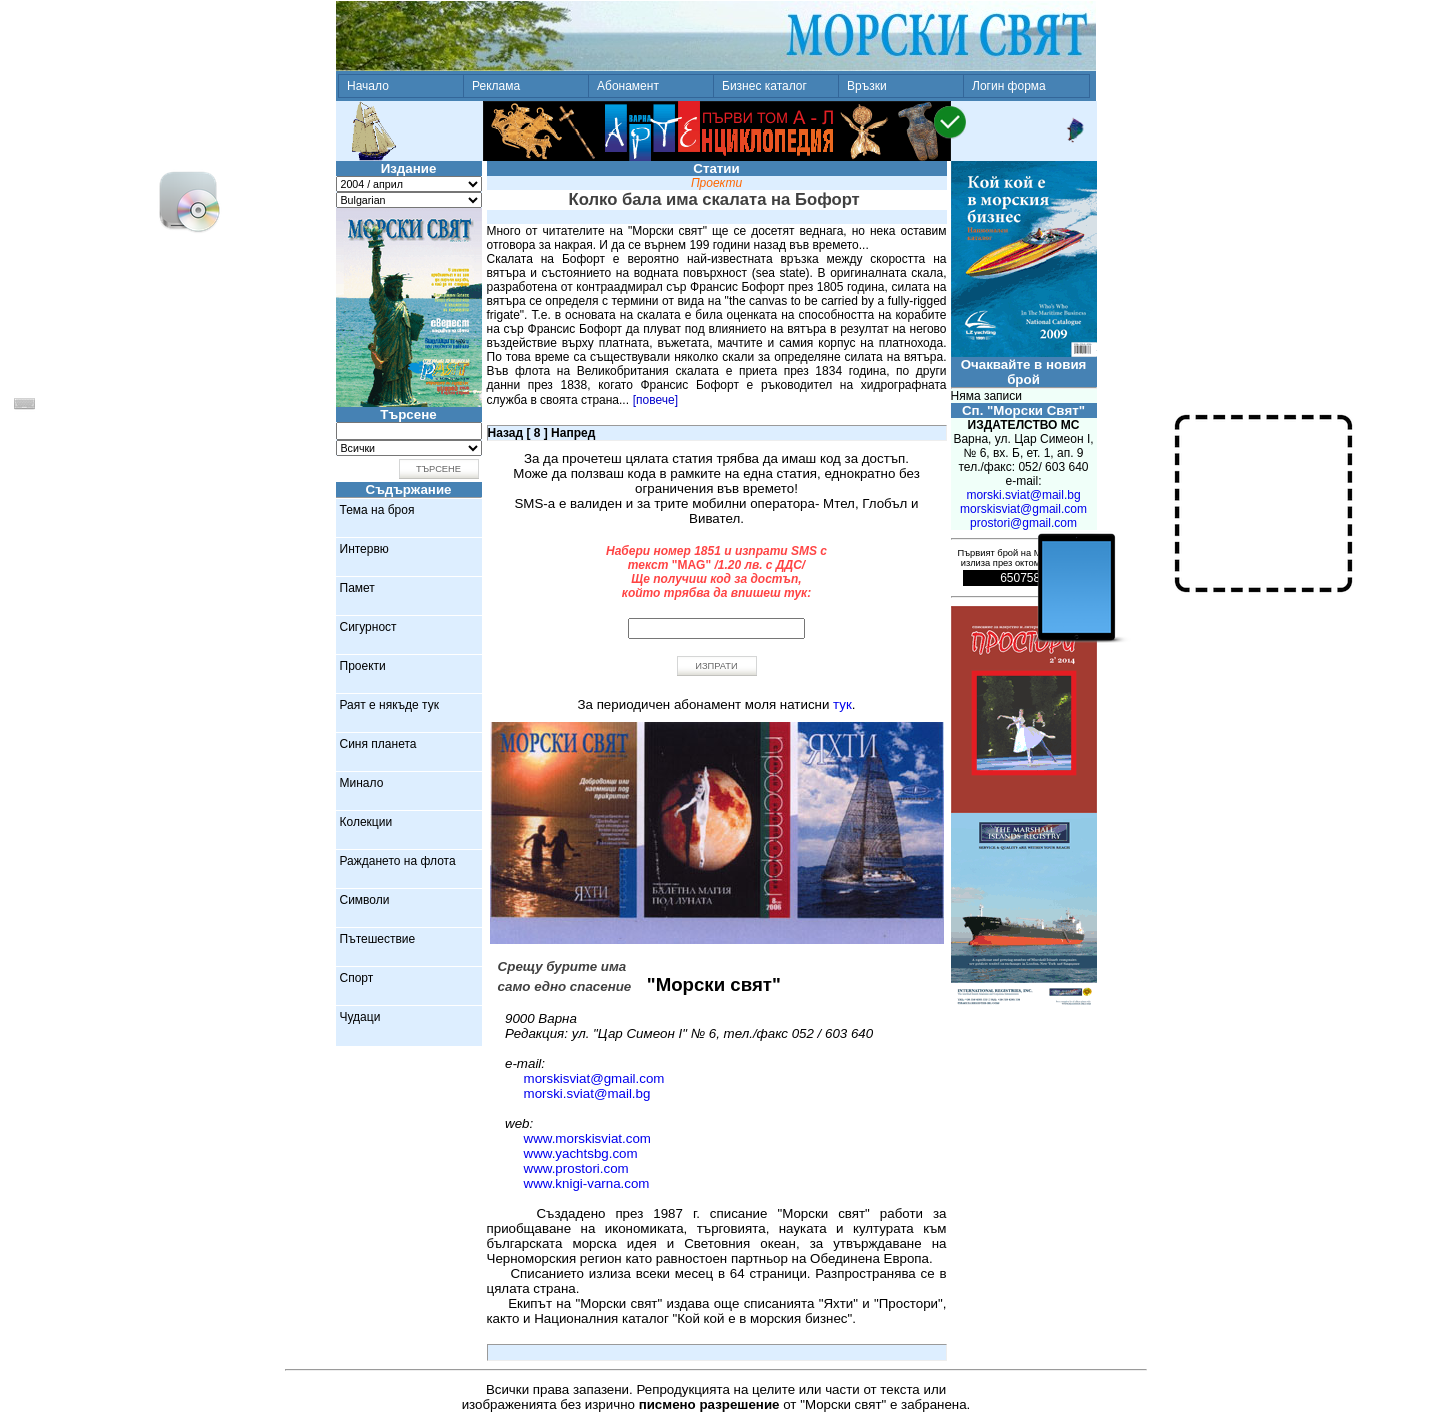  What do you see at coordinates (1263, 503) in the screenshot?
I see `indicates content not yet loaded` at bounding box center [1263, 503].